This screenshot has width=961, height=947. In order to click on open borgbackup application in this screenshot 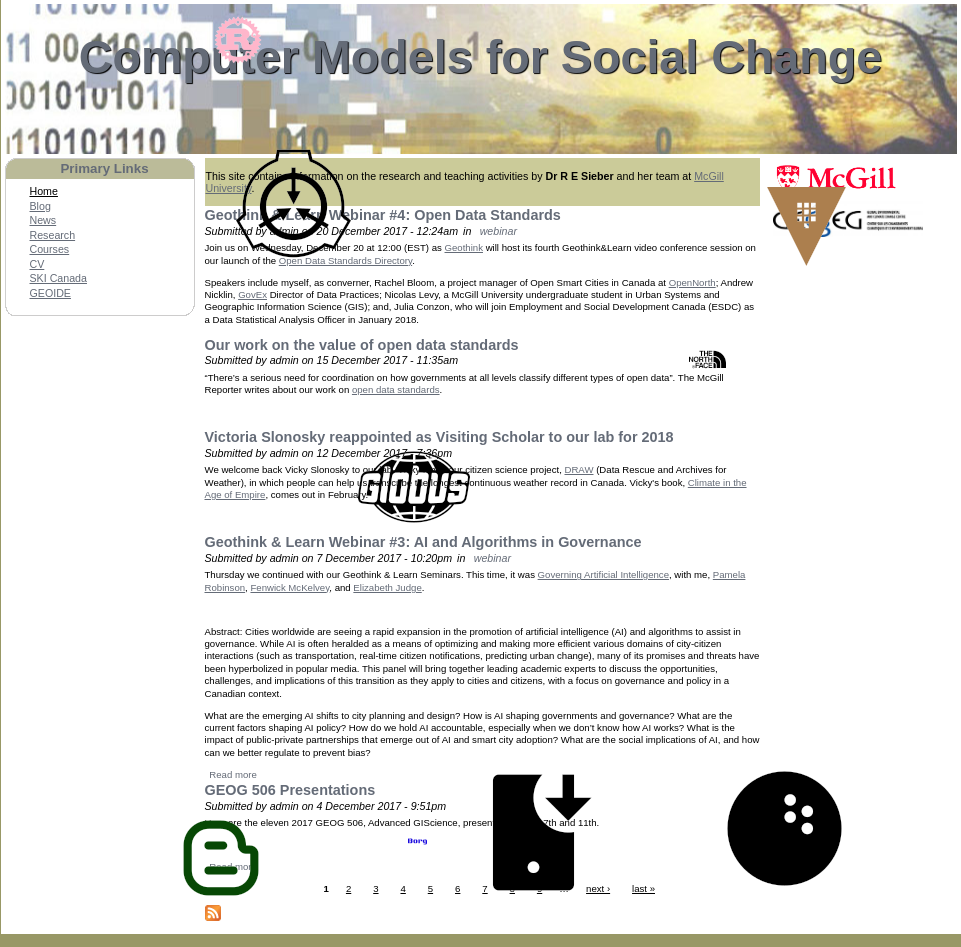, I will do `click(417, 841)`.